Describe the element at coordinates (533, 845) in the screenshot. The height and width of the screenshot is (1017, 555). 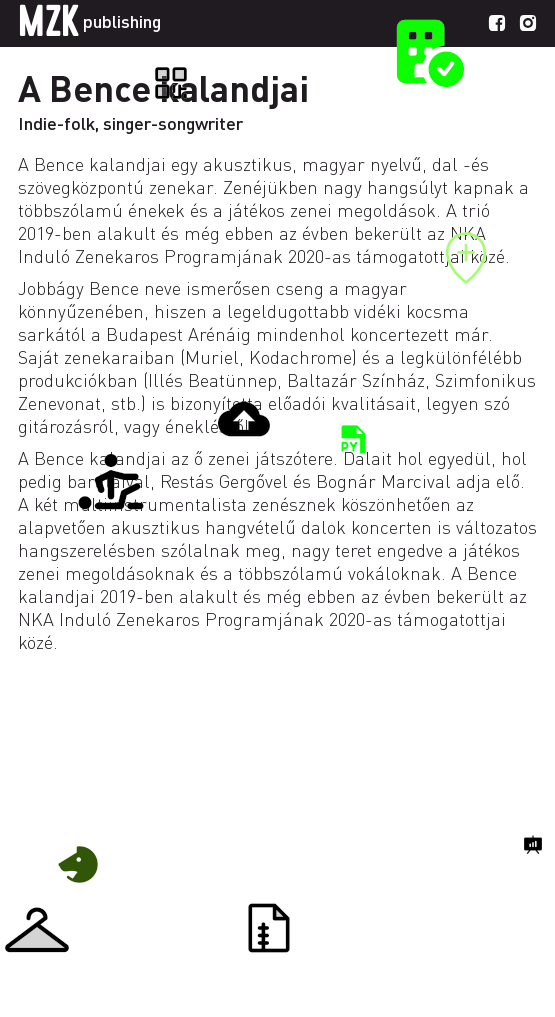
I see `view presentation with data charts` at that location.